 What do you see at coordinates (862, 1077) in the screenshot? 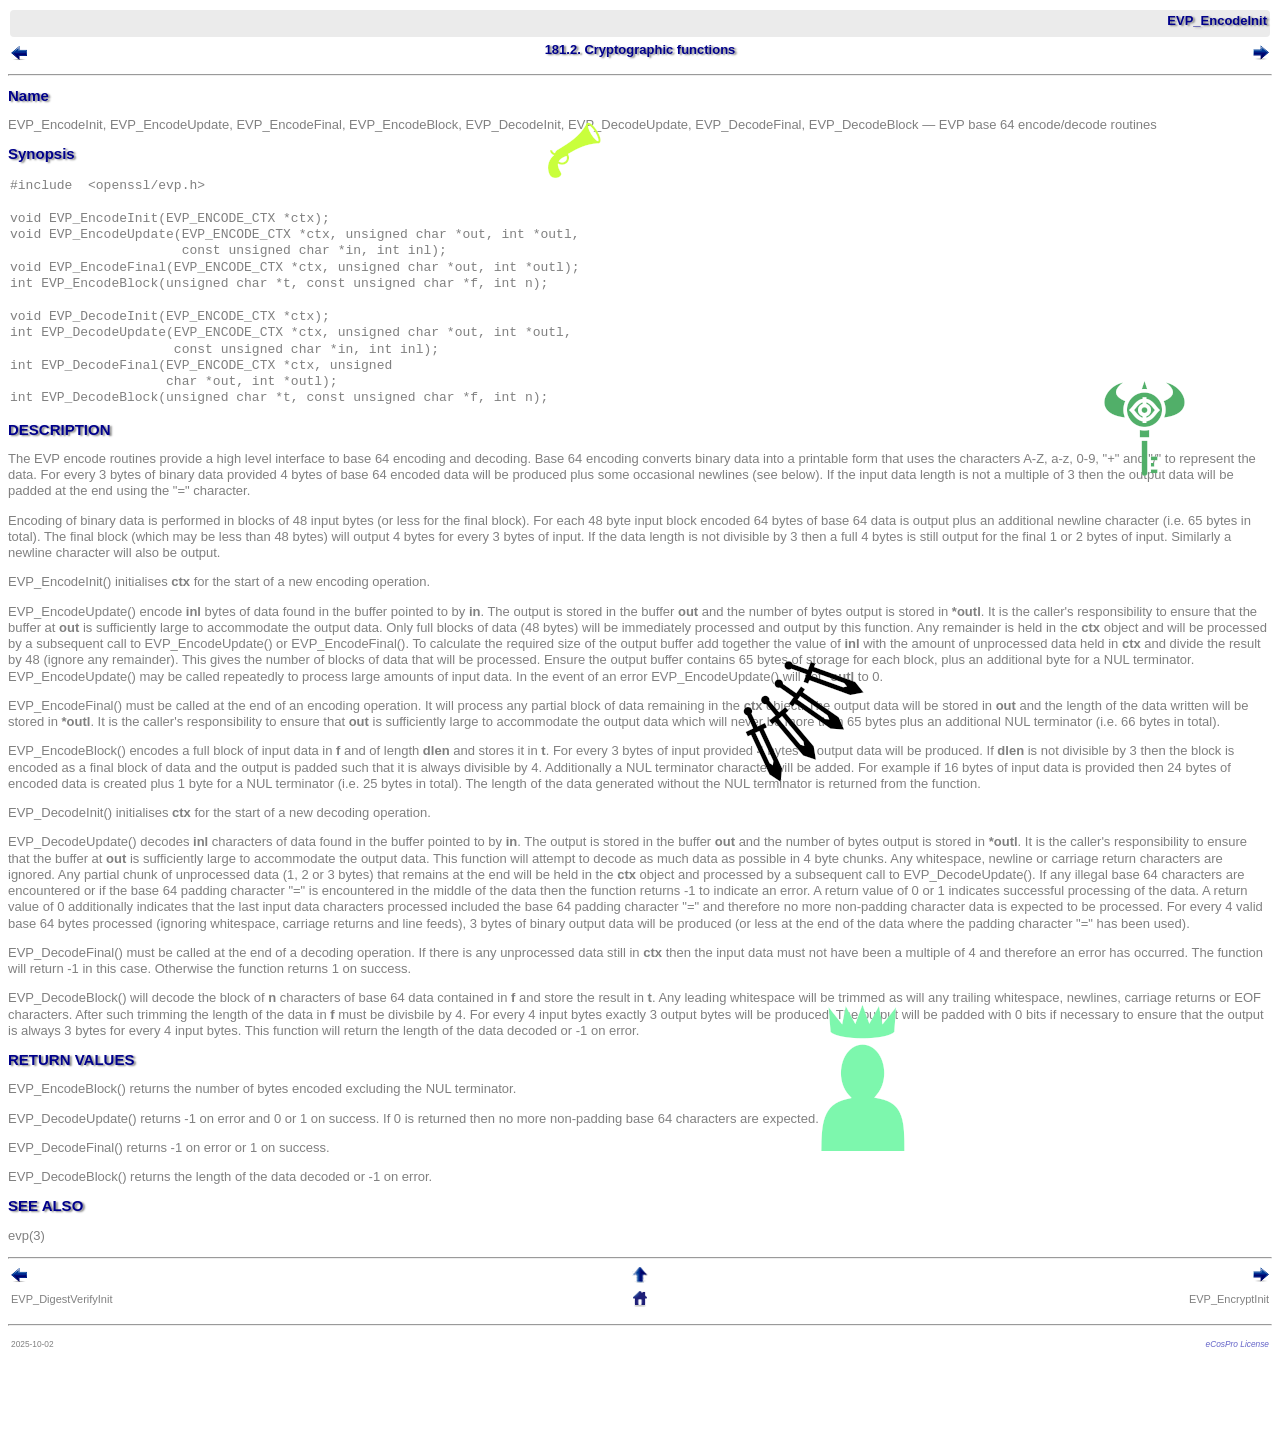
I see `indicates player with highest rank or score` at bounding box center [862, 1077].